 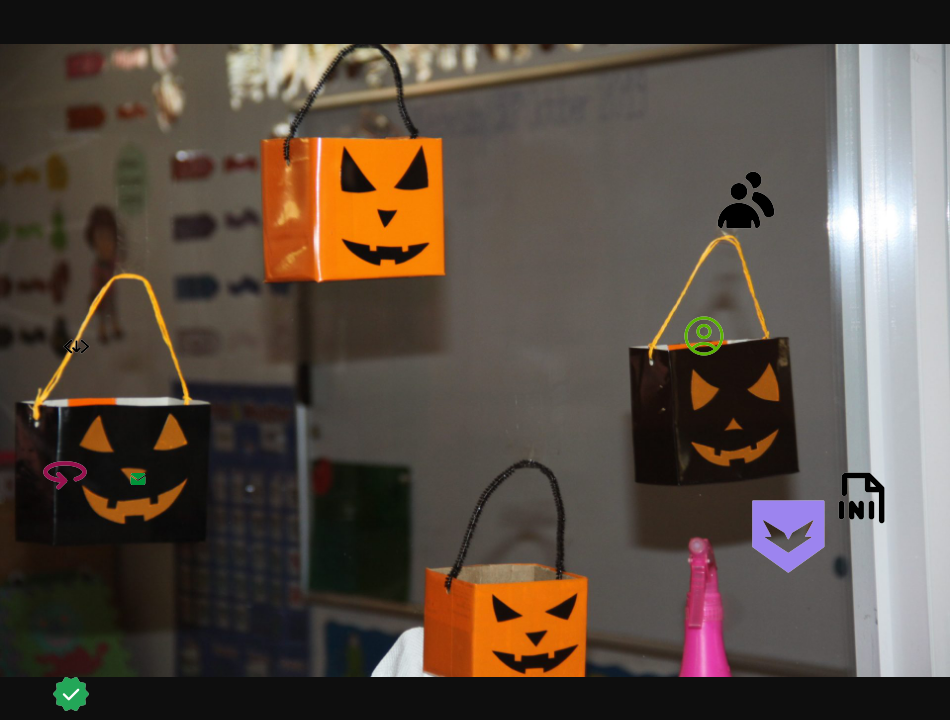 I want to click on open or view an INI configuration file, so click(x=863, y=498).